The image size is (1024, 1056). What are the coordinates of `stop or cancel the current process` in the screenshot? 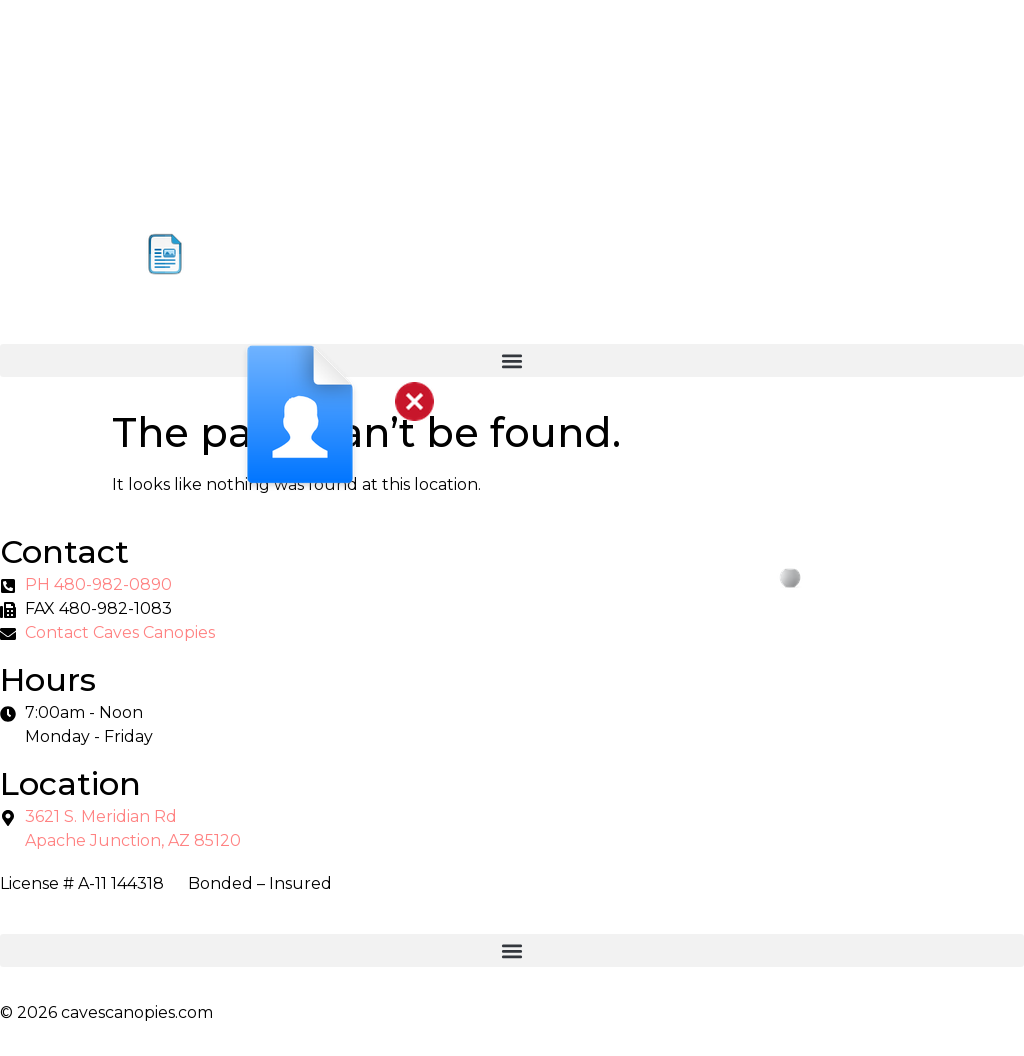 It's located at (414, 401).